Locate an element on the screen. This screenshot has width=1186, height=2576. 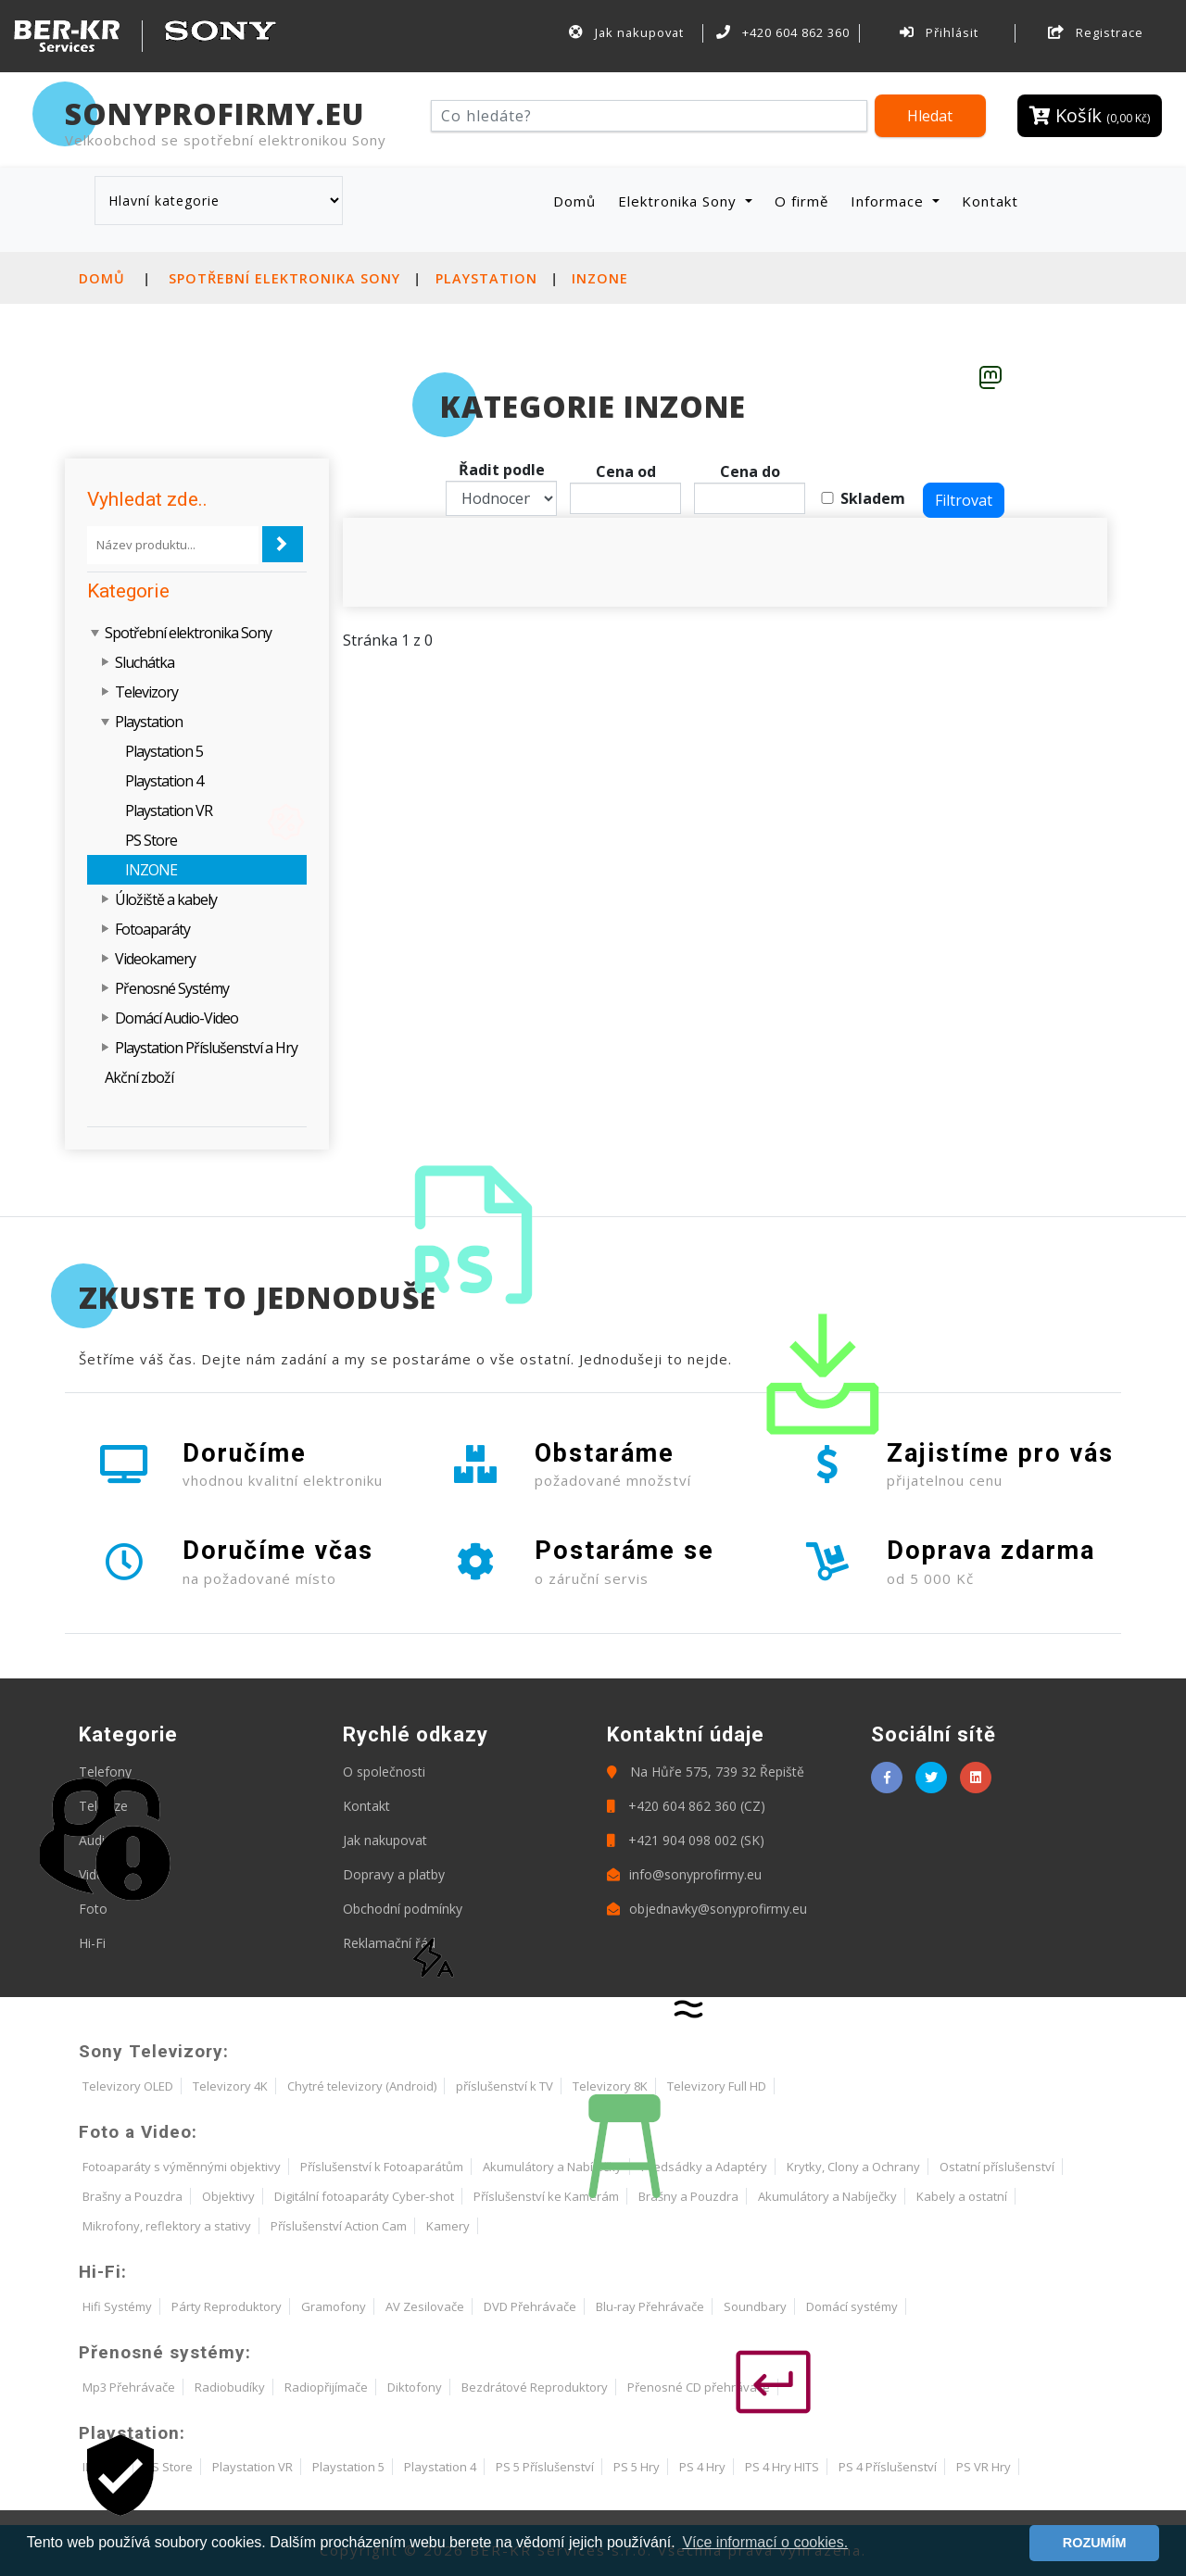
view available discounts or promotions is located at coordinates (285, 822).